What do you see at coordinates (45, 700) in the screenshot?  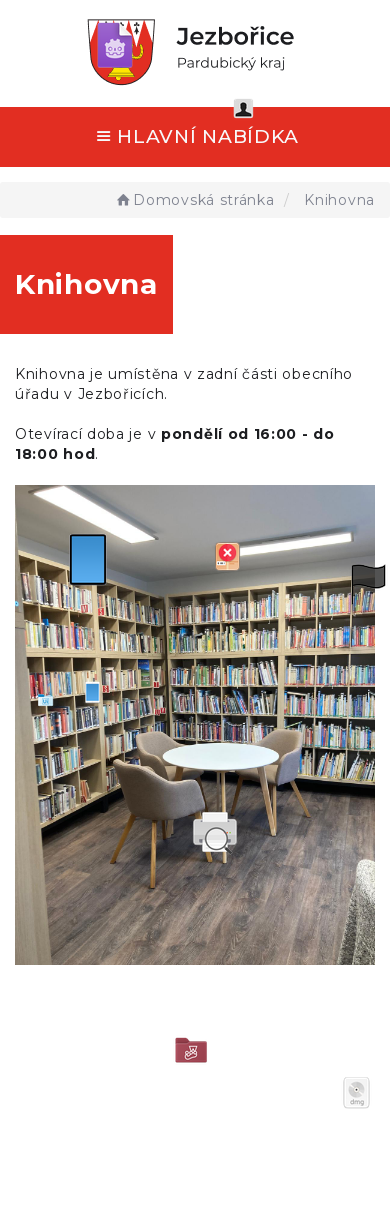 I see `folder containing UiPath automation projects` at bounding box center [45, 700].